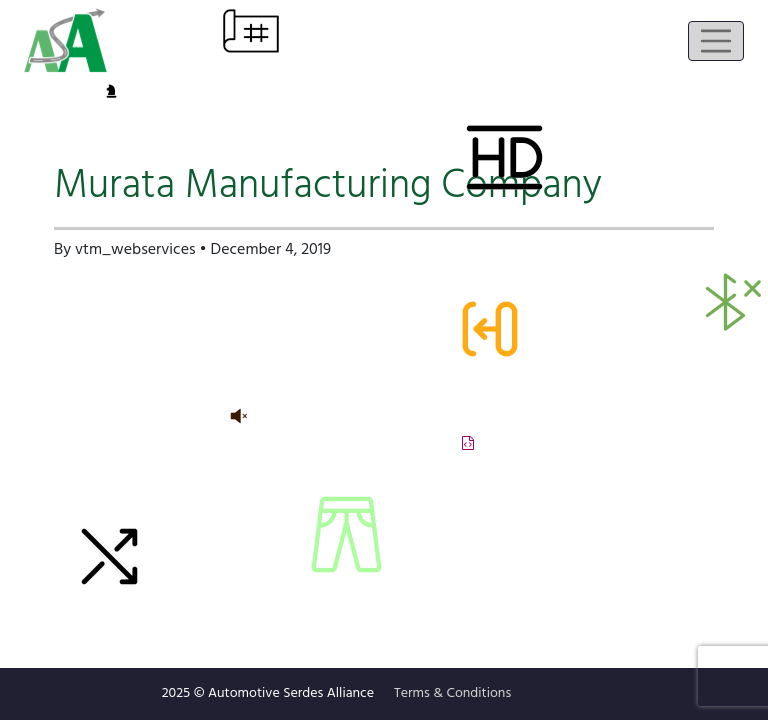 The height and width of the screenshot is (720, 768). Describe the element at coordinates (111, 91) in the screenshot. I see `play chess or open a chess game` at that location.